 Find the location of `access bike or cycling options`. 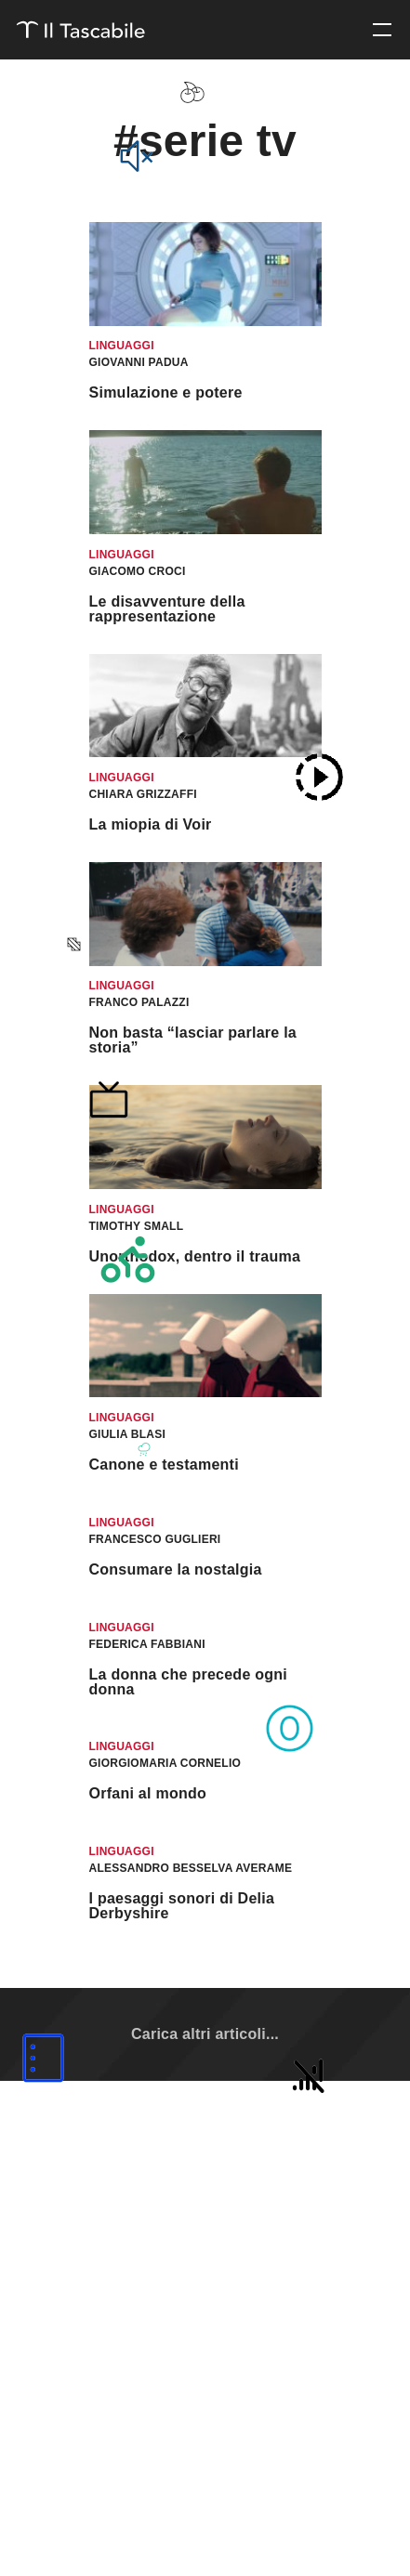

access bike or cycling options is located at coordinates (127, 1258).